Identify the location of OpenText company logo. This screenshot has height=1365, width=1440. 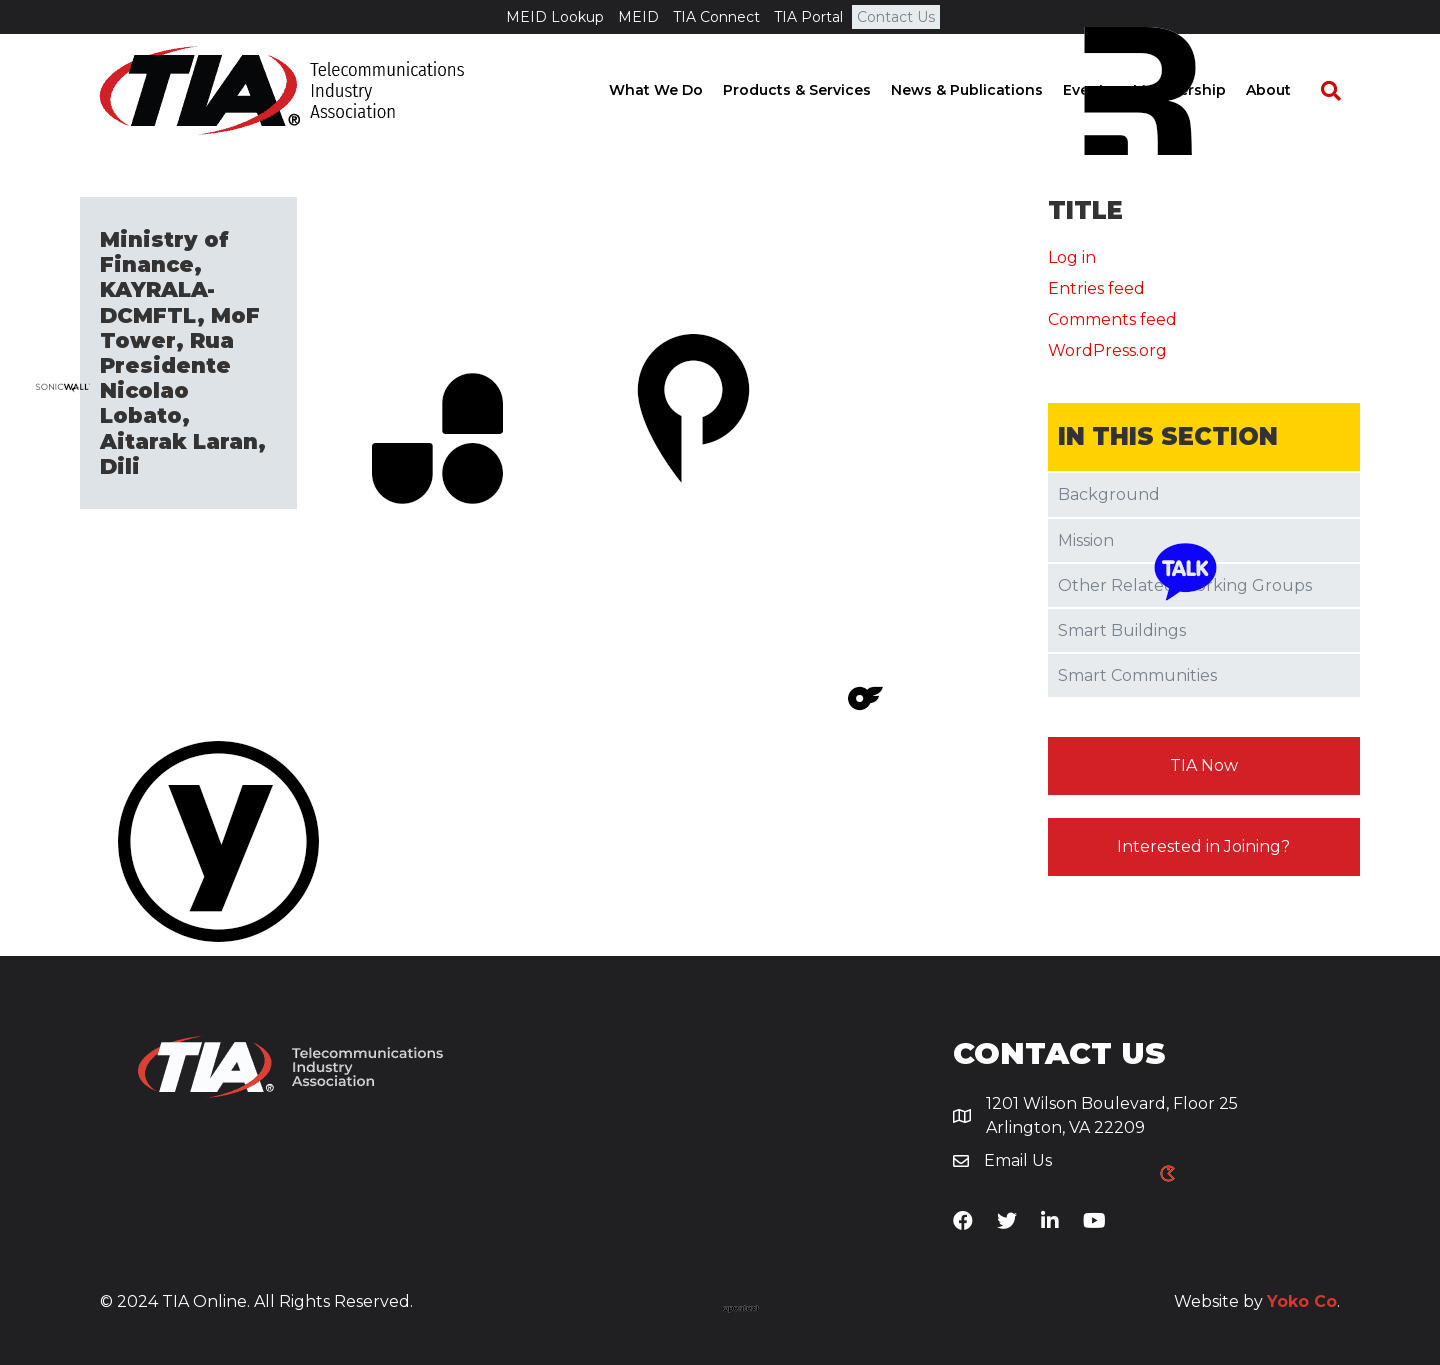
(741, 1309).